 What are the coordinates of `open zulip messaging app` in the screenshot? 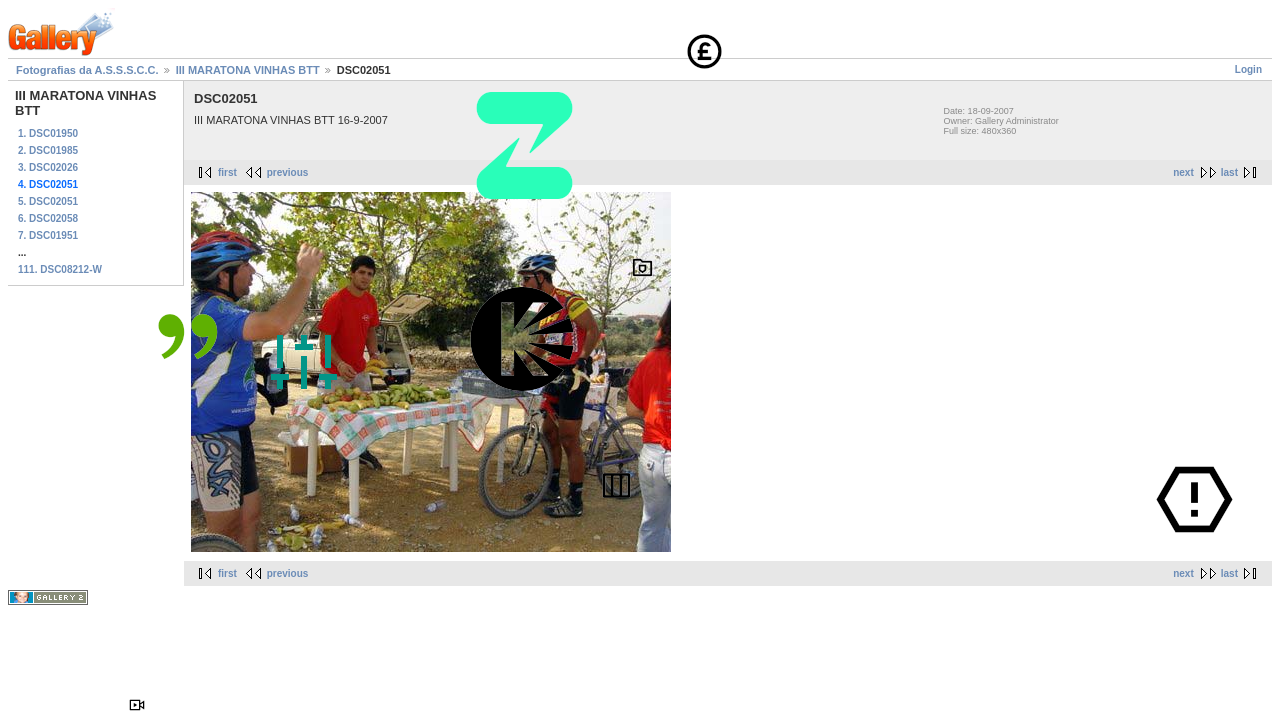 It's located at (524, 145).